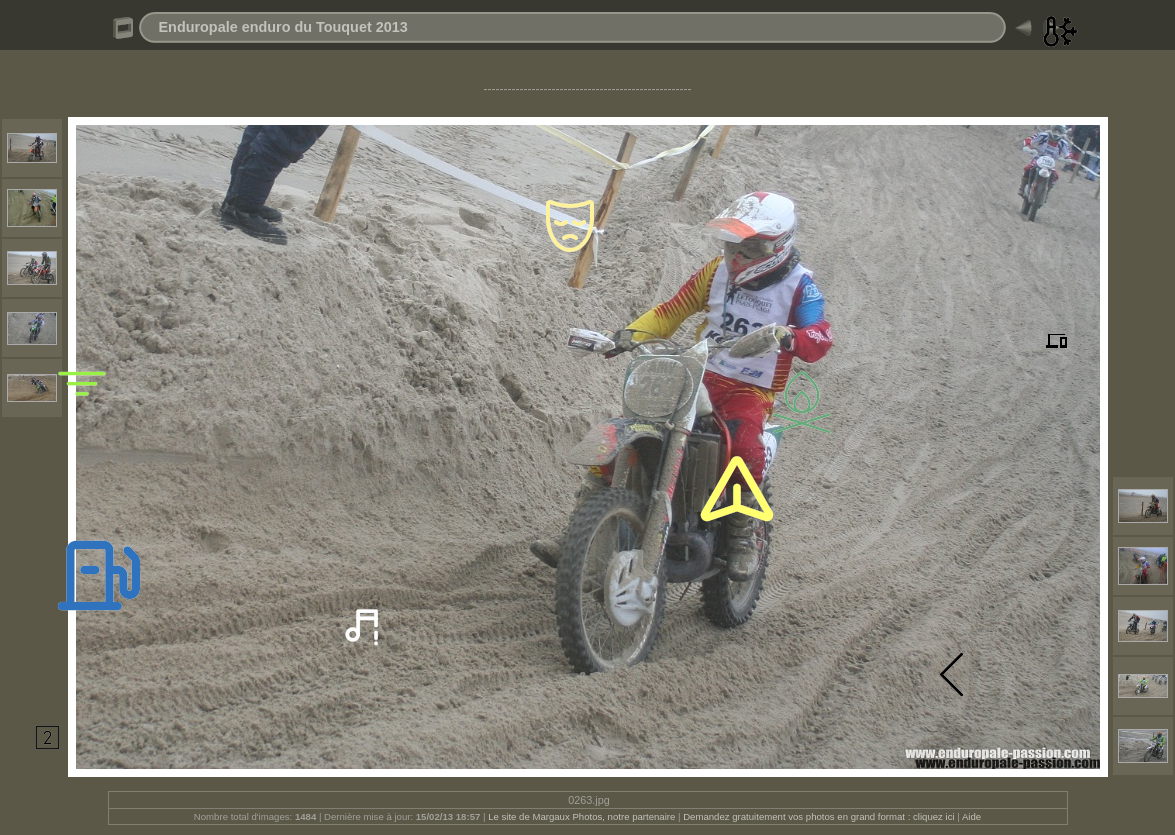  I want to click on access outdoor or camping-related features, so click(802, 402).